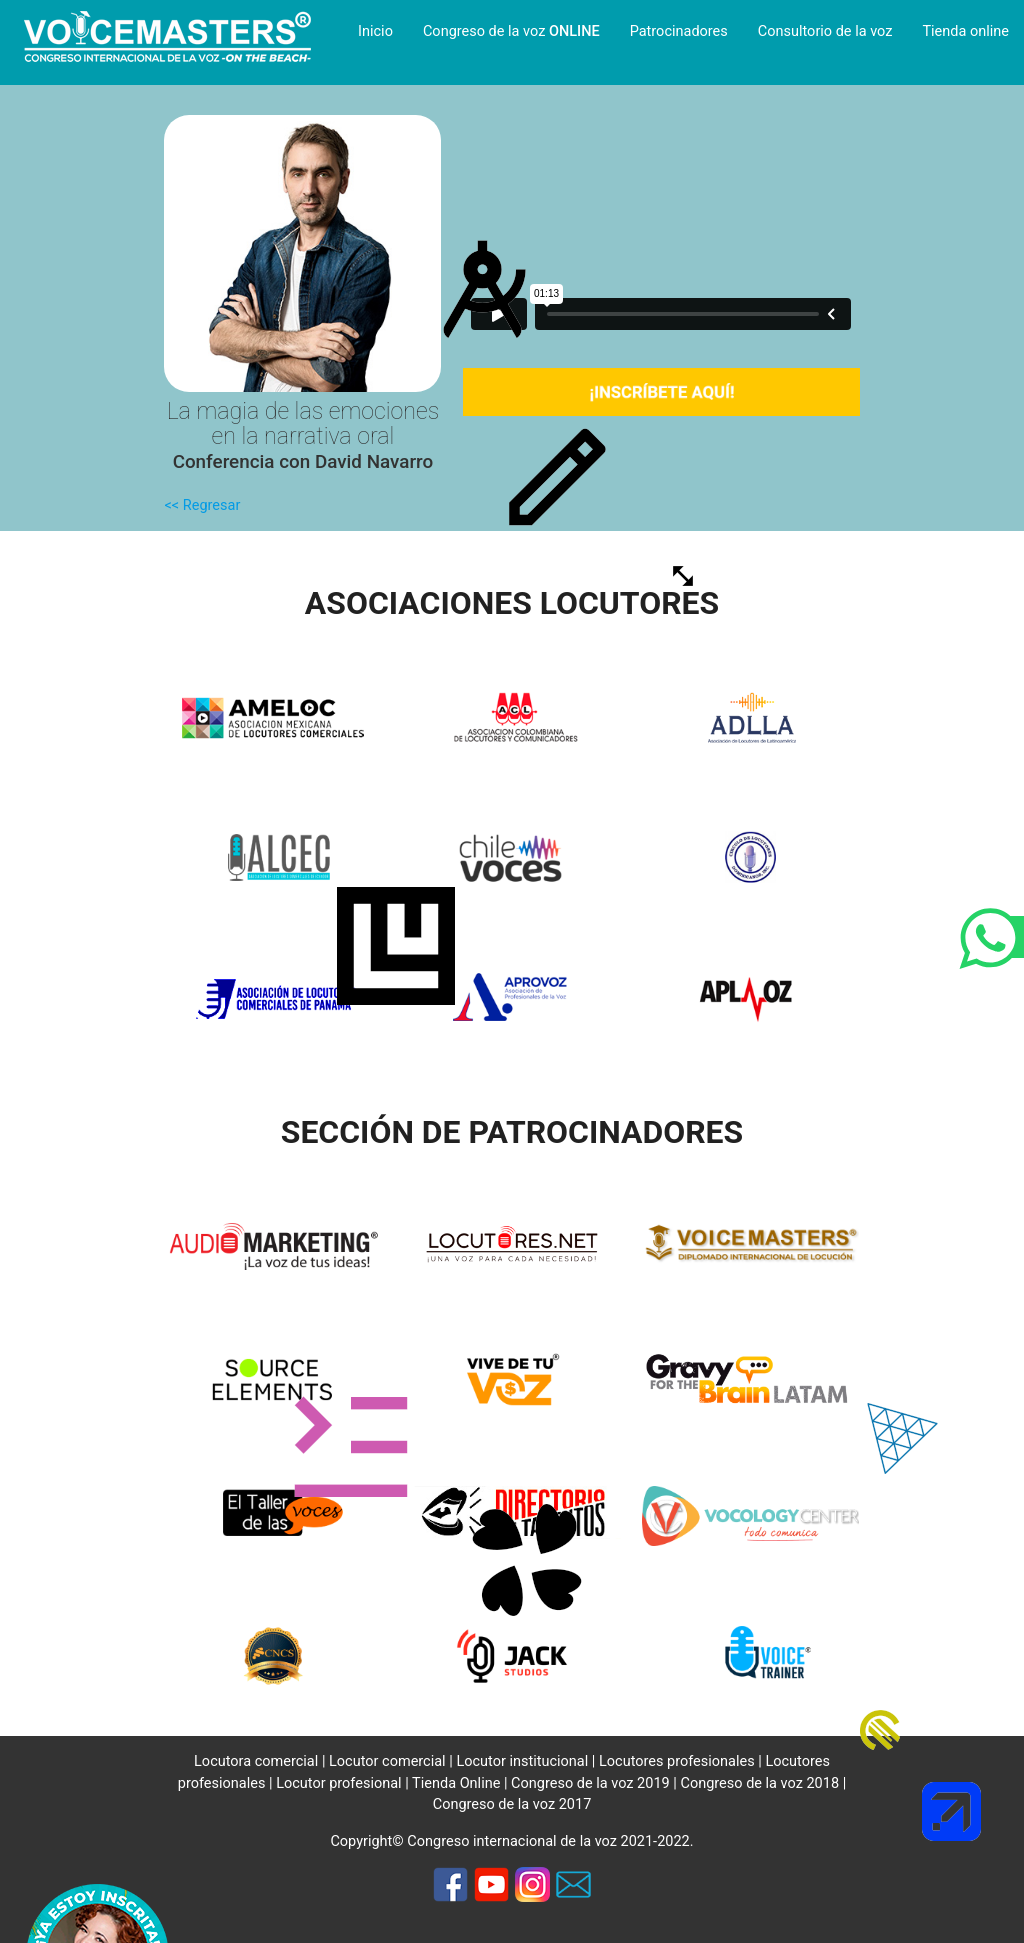  What do you see at coordinates (902, 1438) in the screenshot?
I see `three.js library or project branding` at bounding box center [902, 1438].